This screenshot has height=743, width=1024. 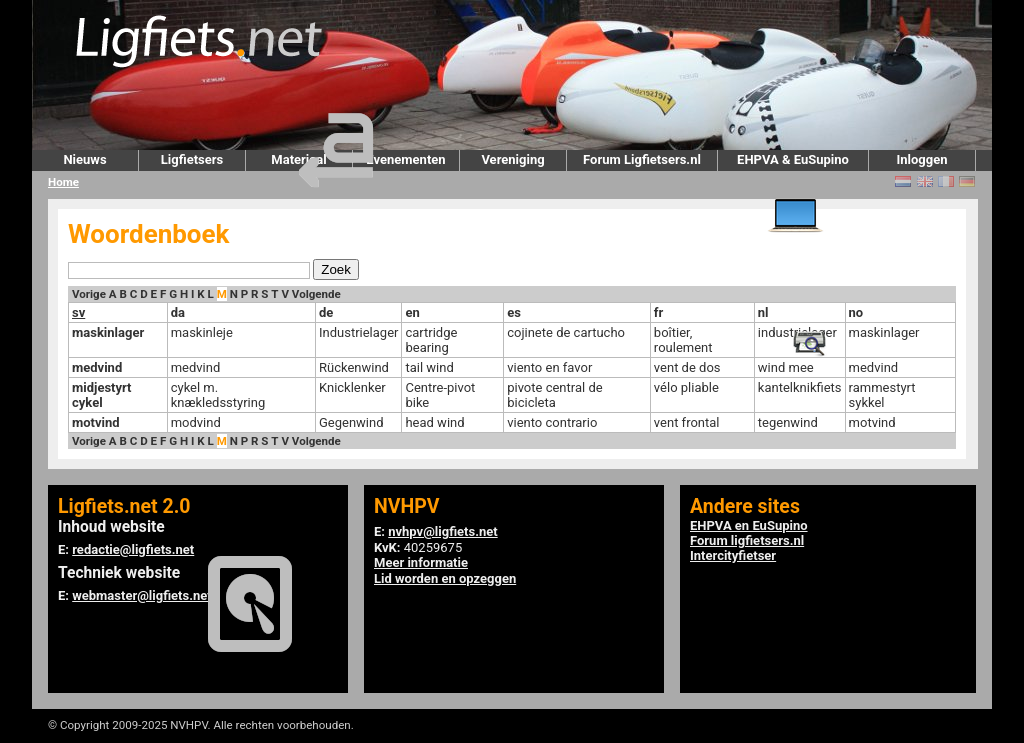 What do you see at coordinates (250, 604) in the screenshot?
I see `access system hard drive` at bounding box center [250, 604].